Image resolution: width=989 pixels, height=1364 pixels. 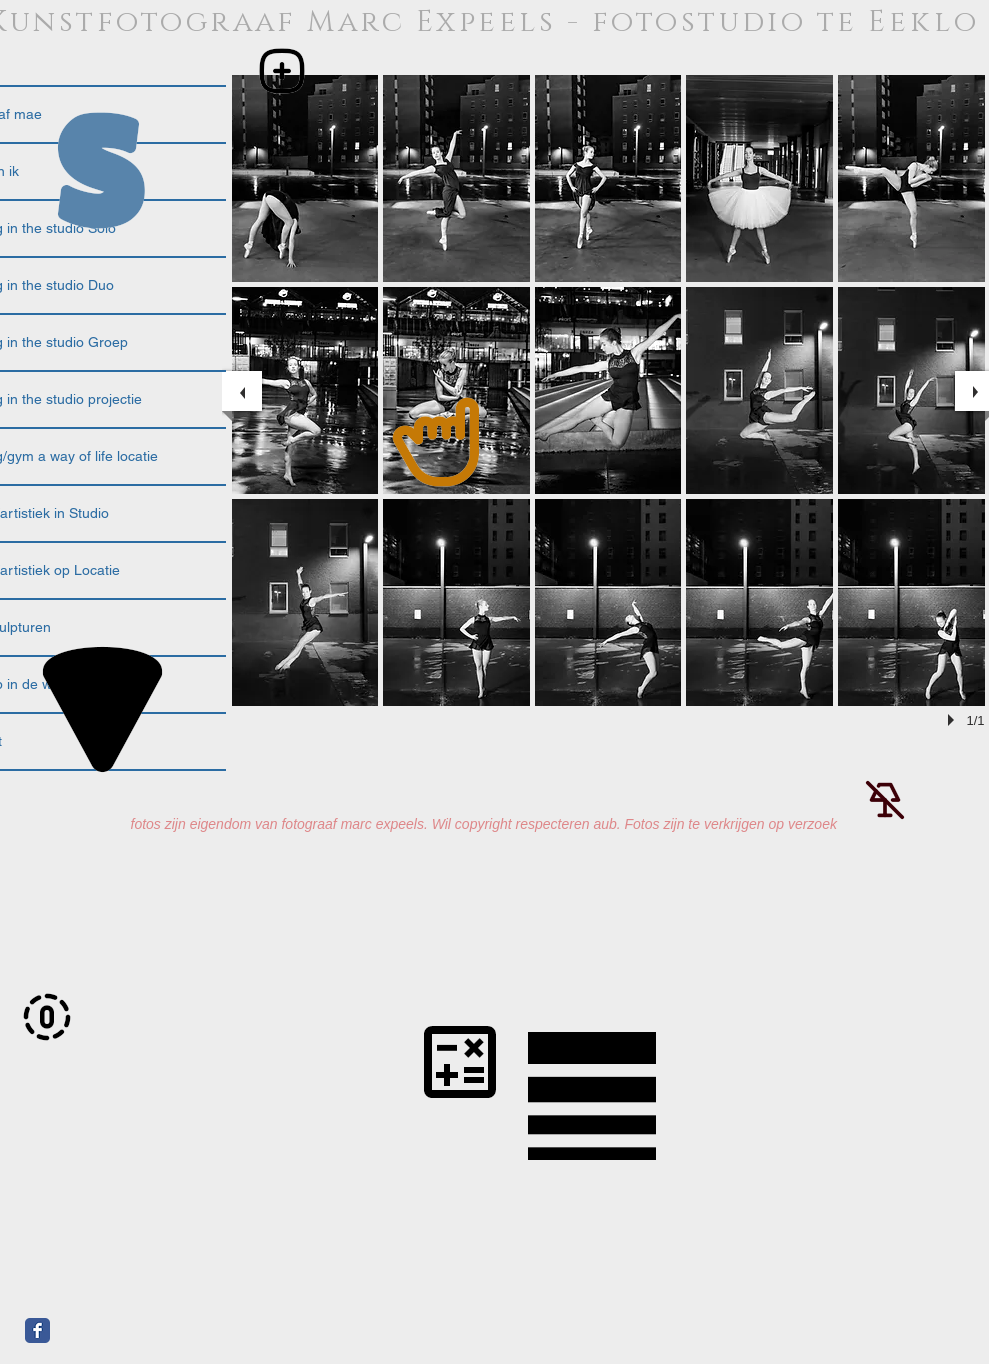 I want to click on add a new item, so click(x=282, y=71).